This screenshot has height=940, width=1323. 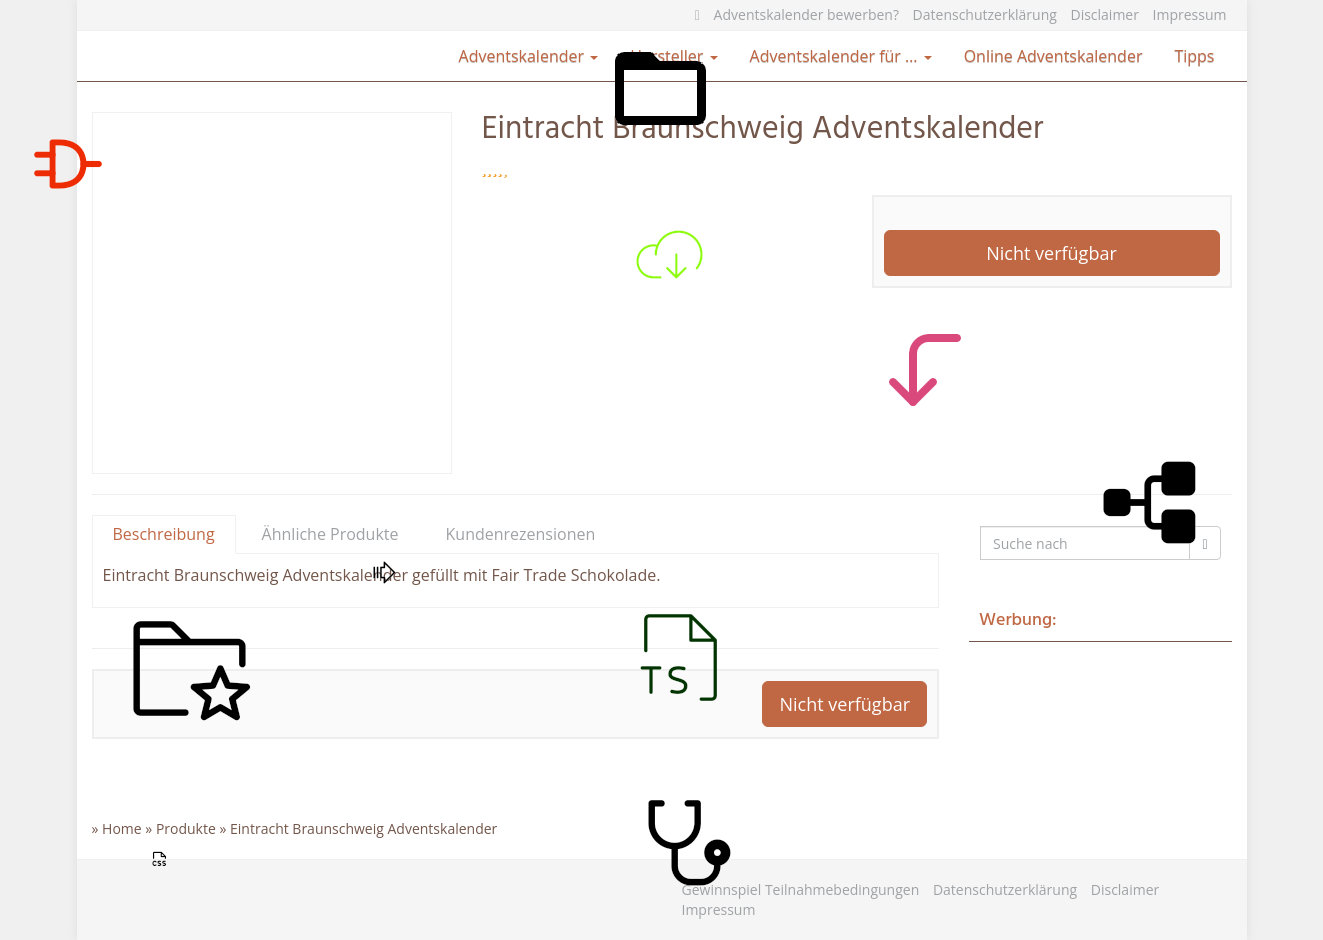 What do you see at coordinates (1154, 502) in the screenshot?
I see `view hierarchical organization or folder structure` at bounding box center [1154, 502].